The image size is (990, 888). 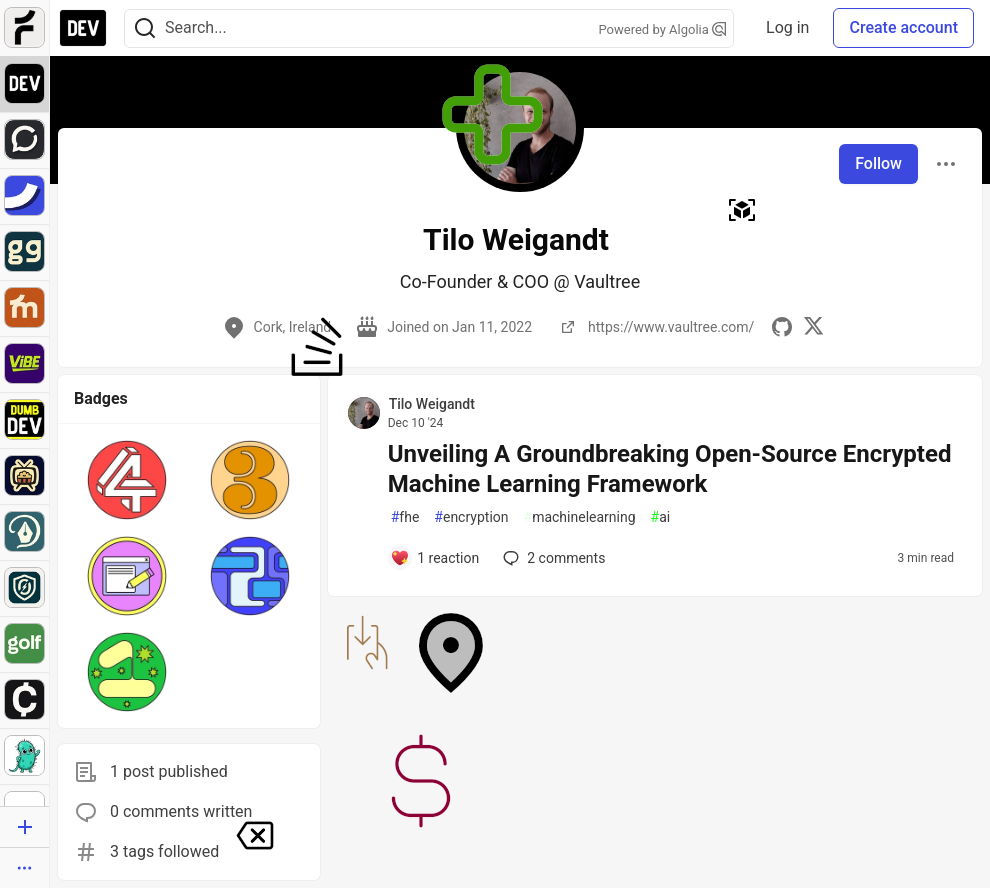 I want to click on view account balance or financial information, so click(x=421, y=781).